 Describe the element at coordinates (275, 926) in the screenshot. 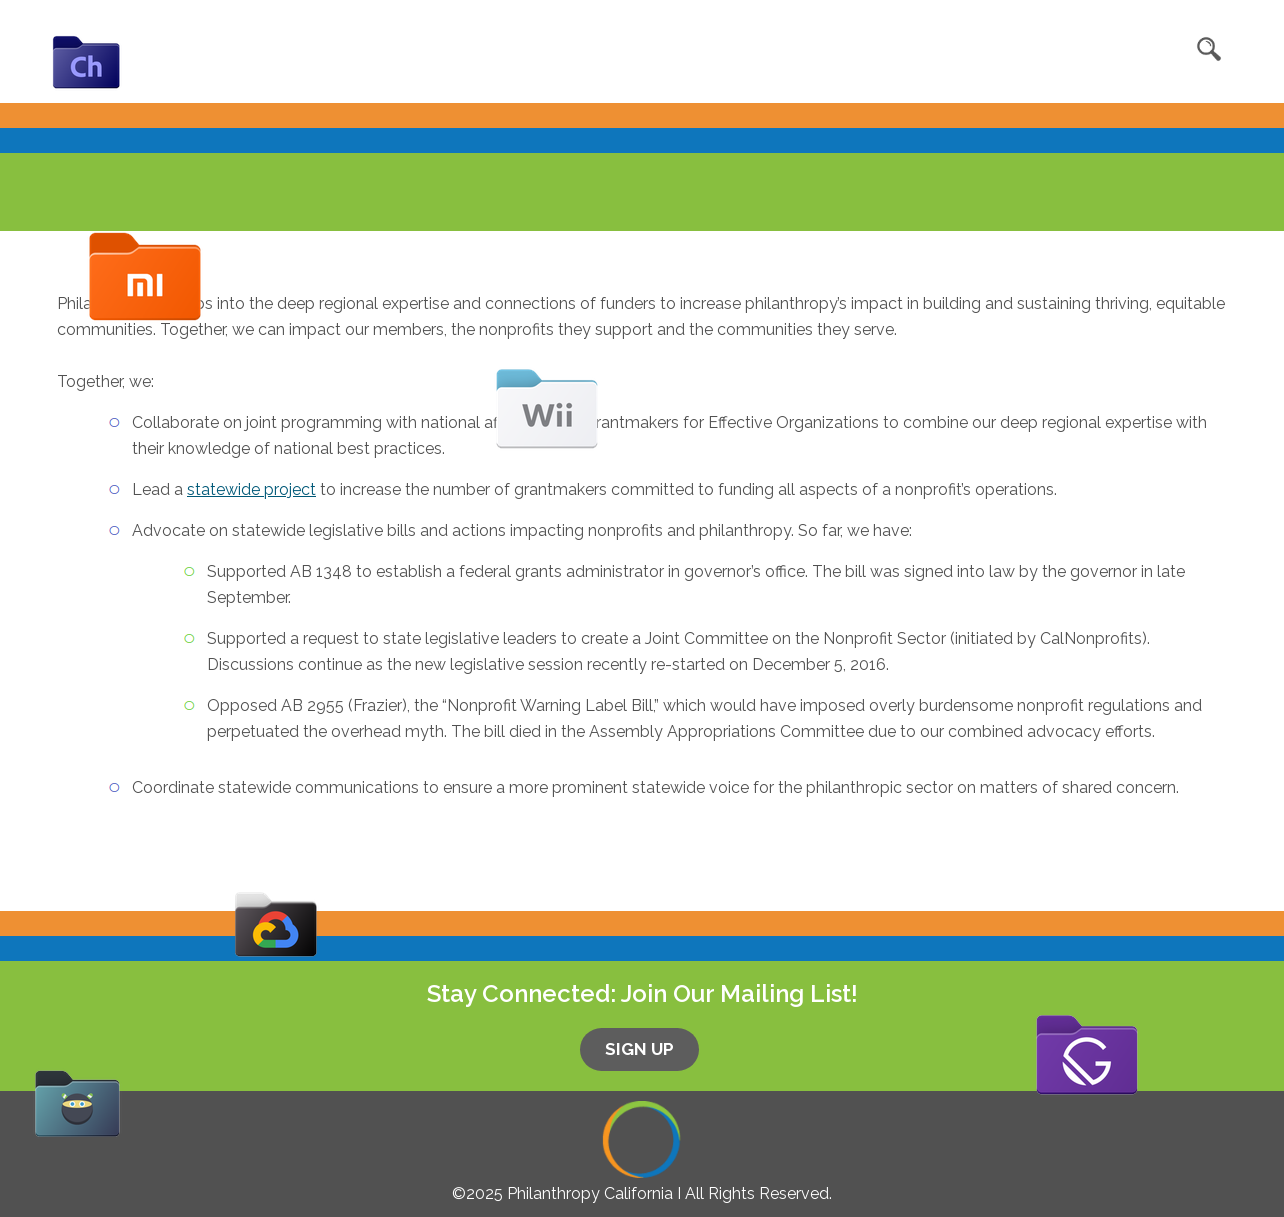

I see `open google cloud platform project folder` at that location.